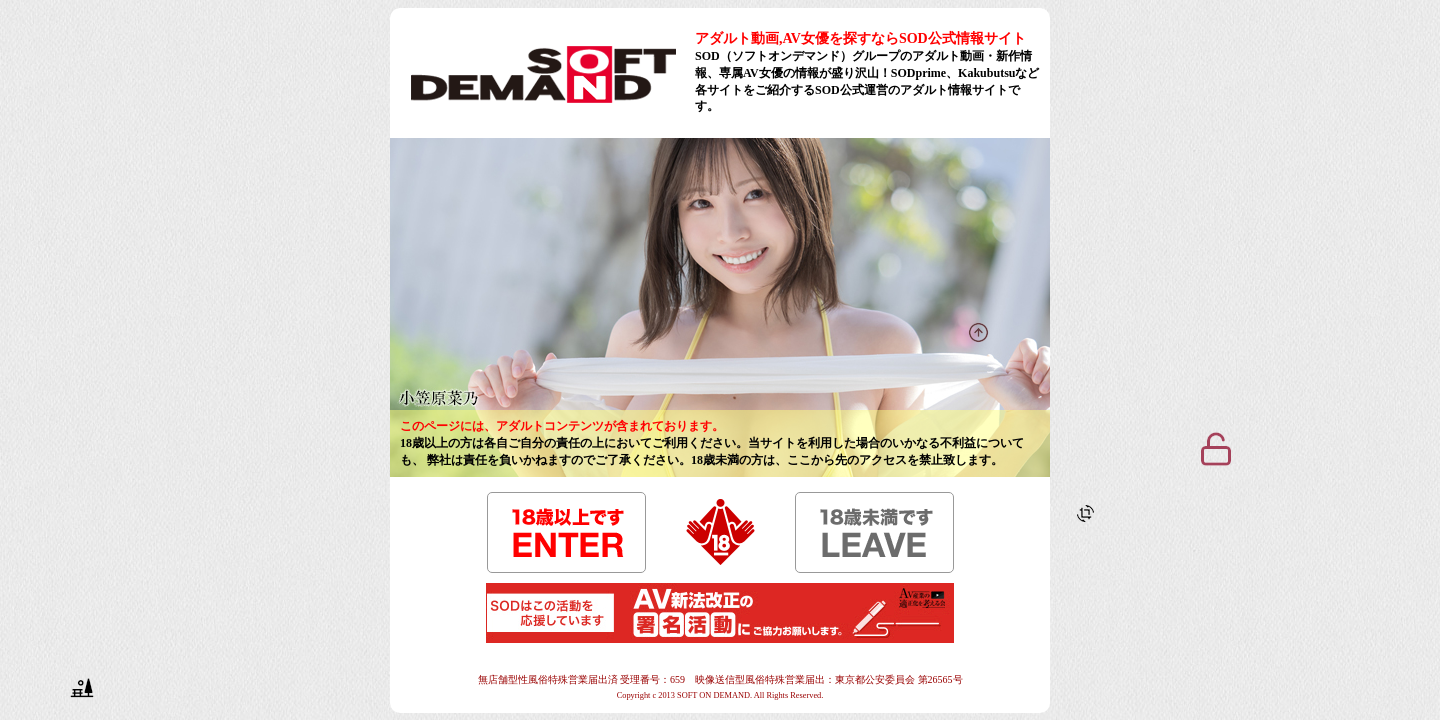  I want to click on unlock a secured item or feature, so click(1216, 449).